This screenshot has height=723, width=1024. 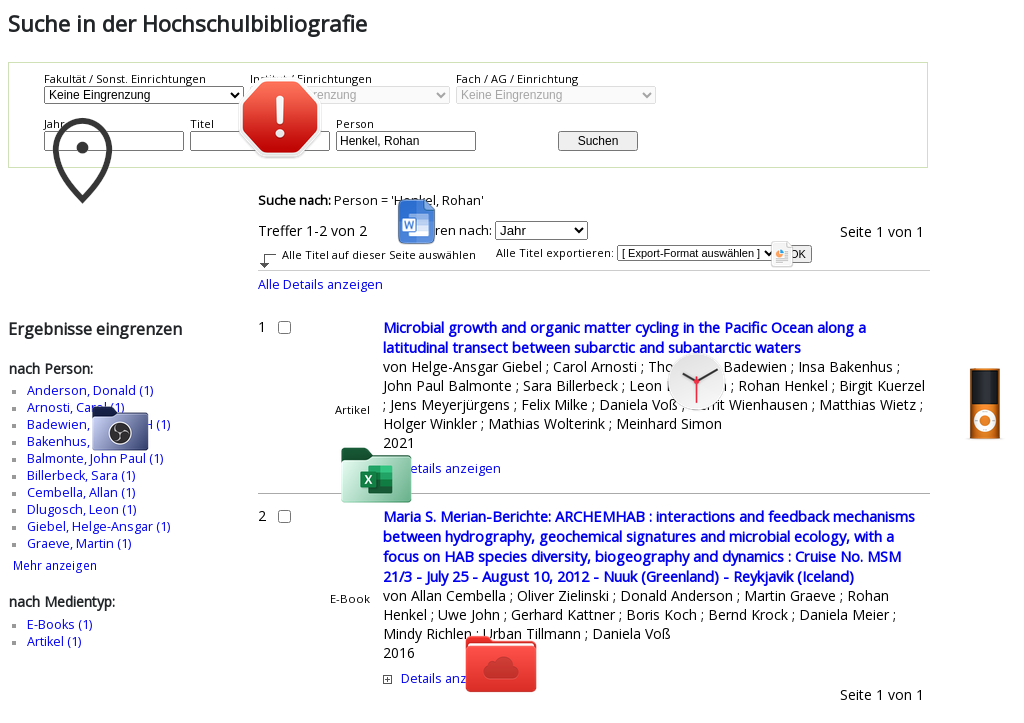 What do you see at coordinates (984, 404) in the screenshot?
I see `sync music to ipod nano device` at bounding box center [984, 404].